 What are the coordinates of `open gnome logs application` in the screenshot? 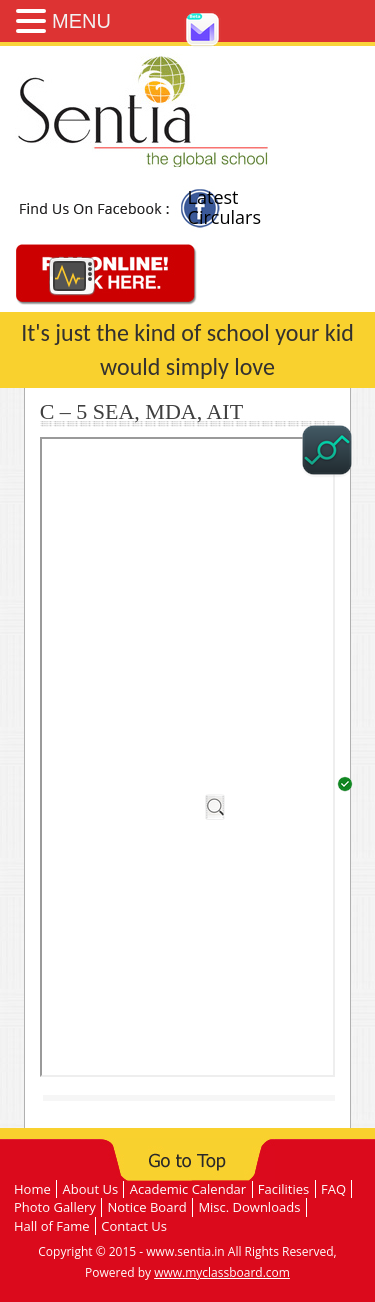 It's located at (215, 807).